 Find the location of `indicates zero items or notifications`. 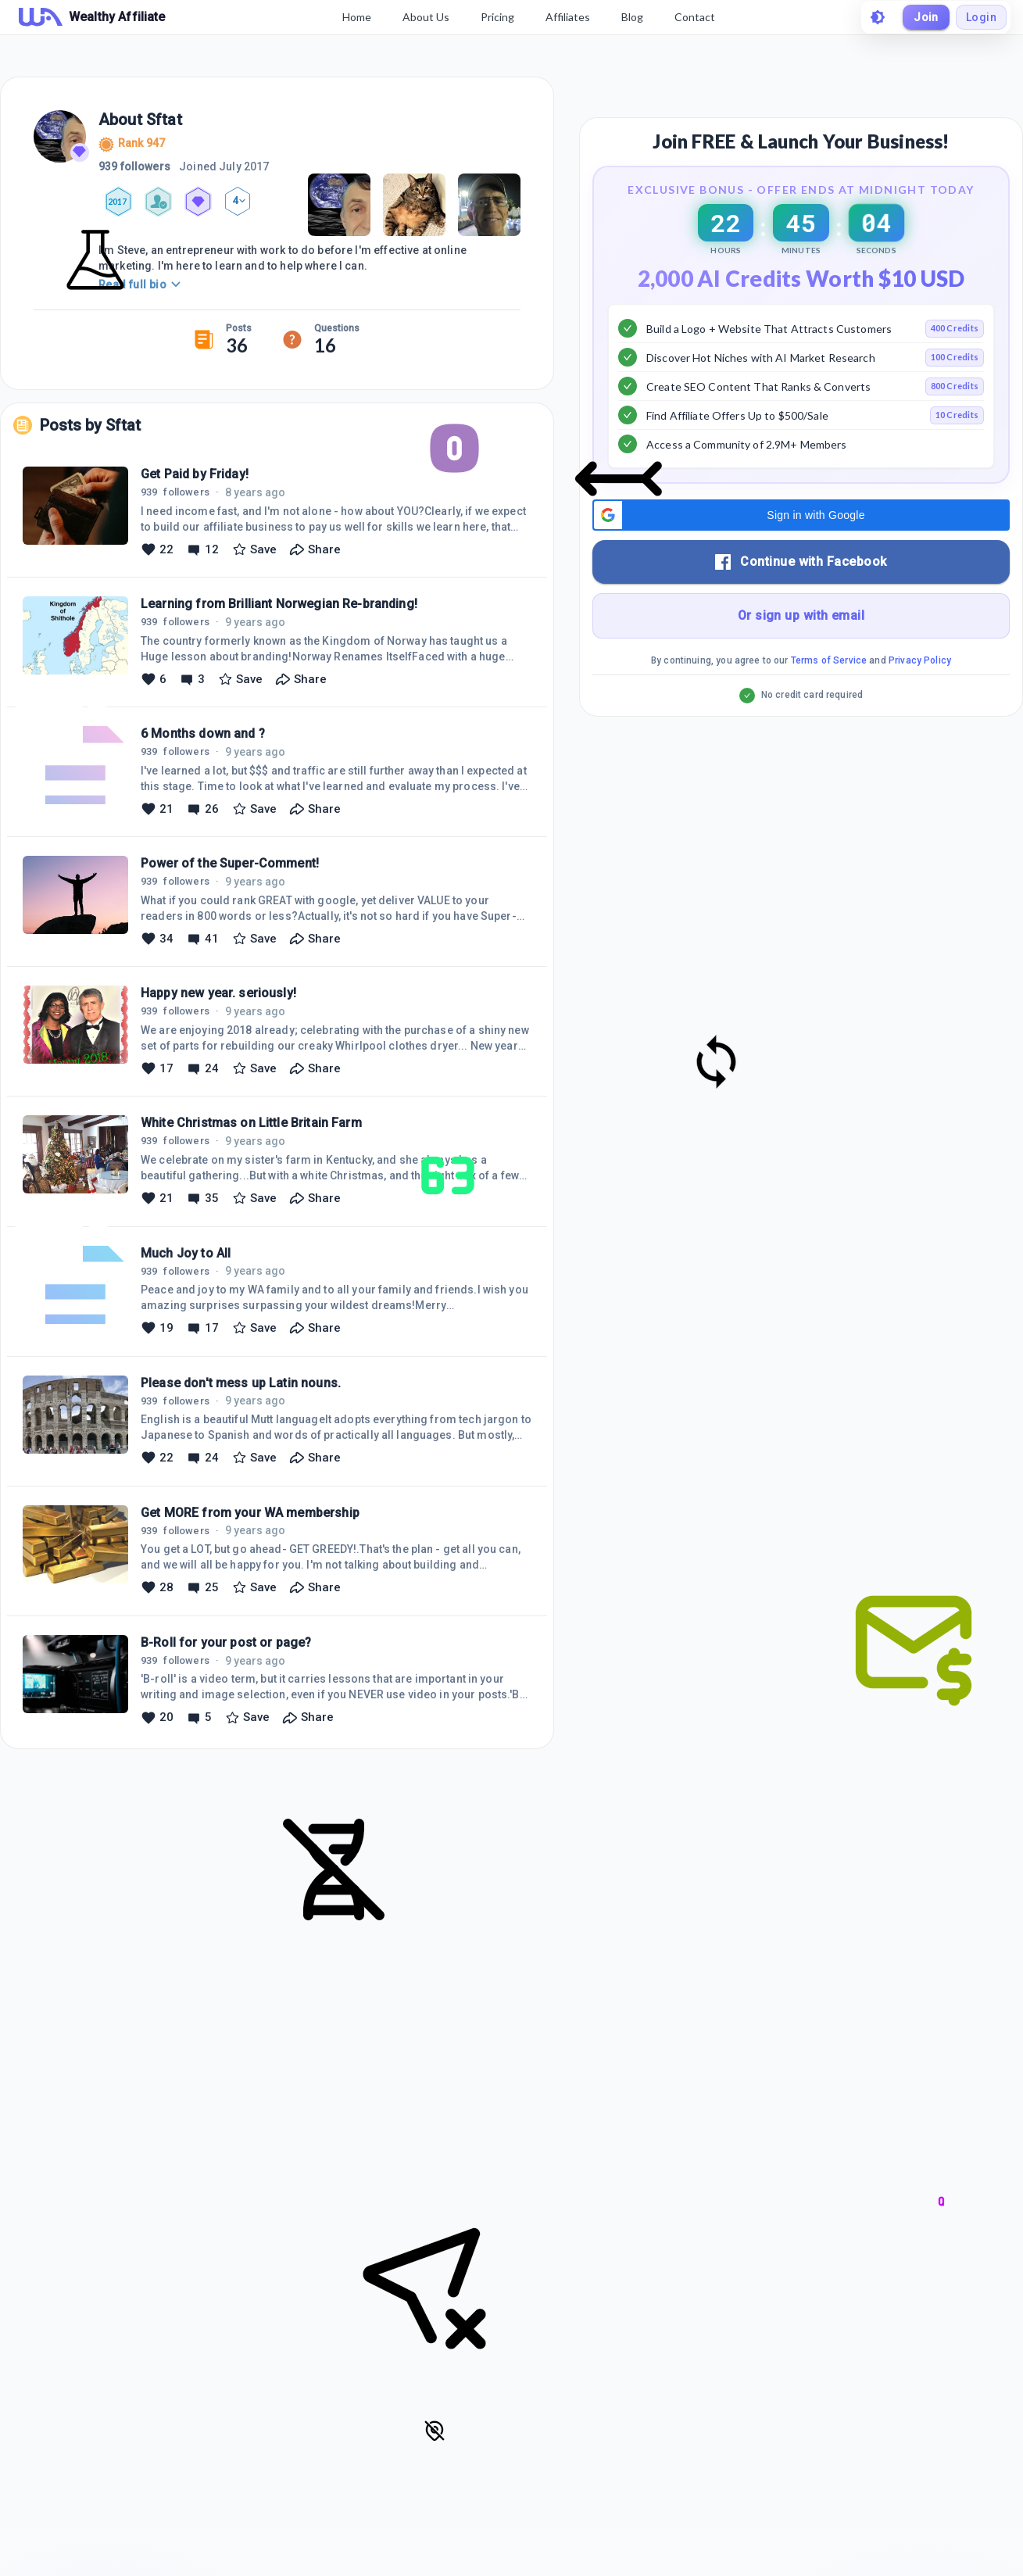

indicates zero items or notifications is located at coordinates (454, 448).